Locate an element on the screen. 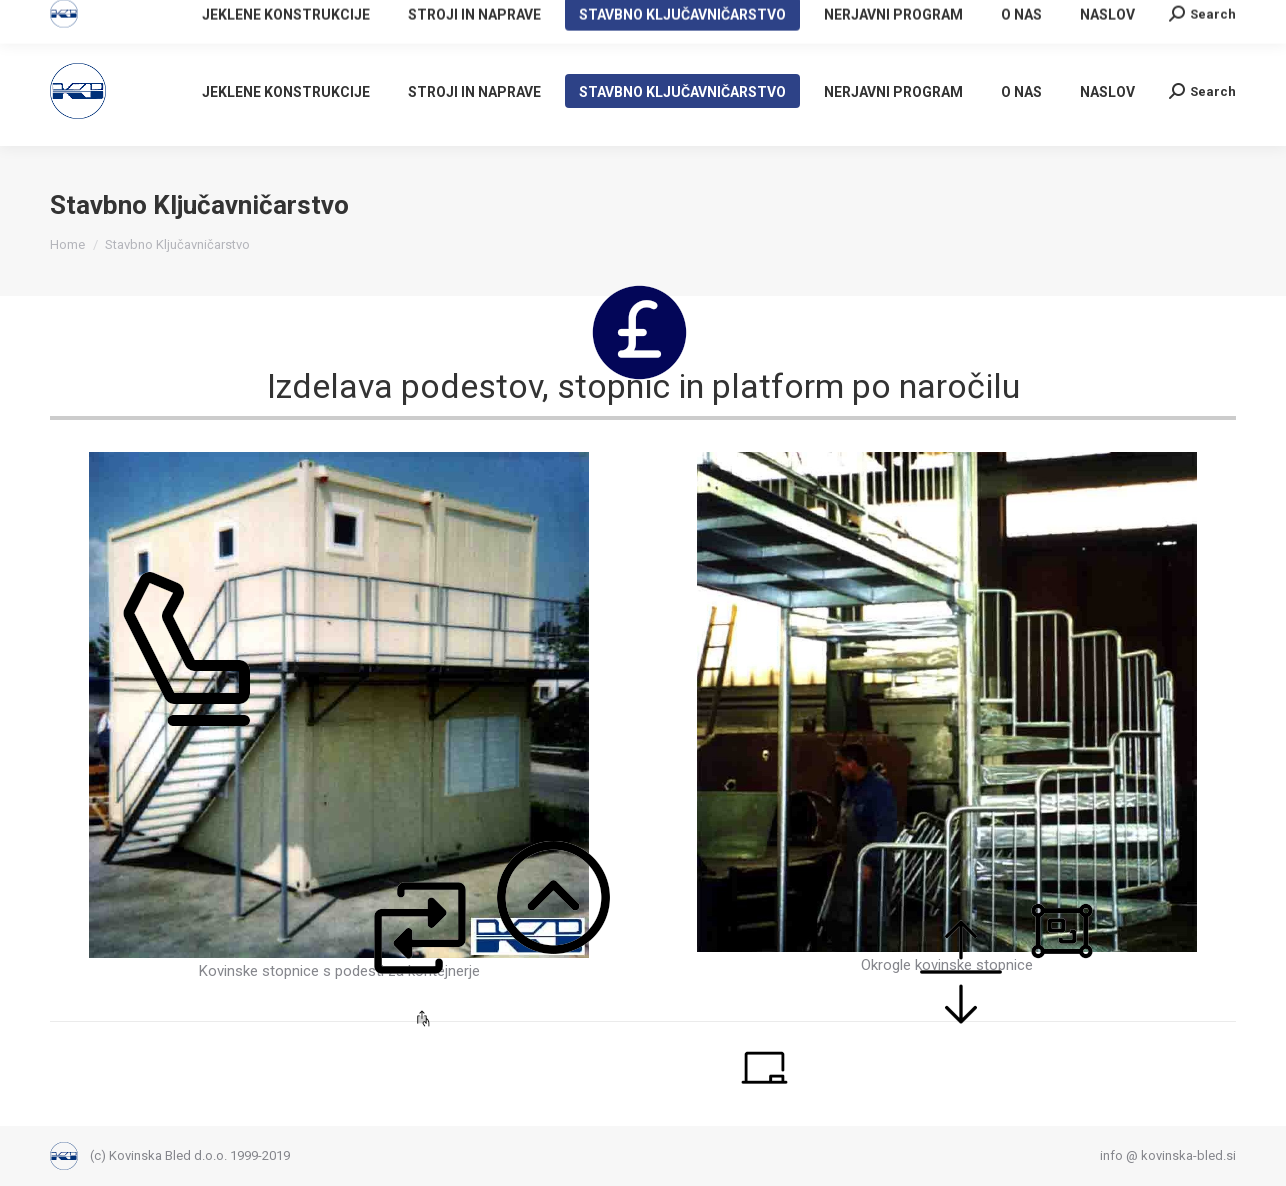  group selected objects together is located at coordinates (1062, 931).